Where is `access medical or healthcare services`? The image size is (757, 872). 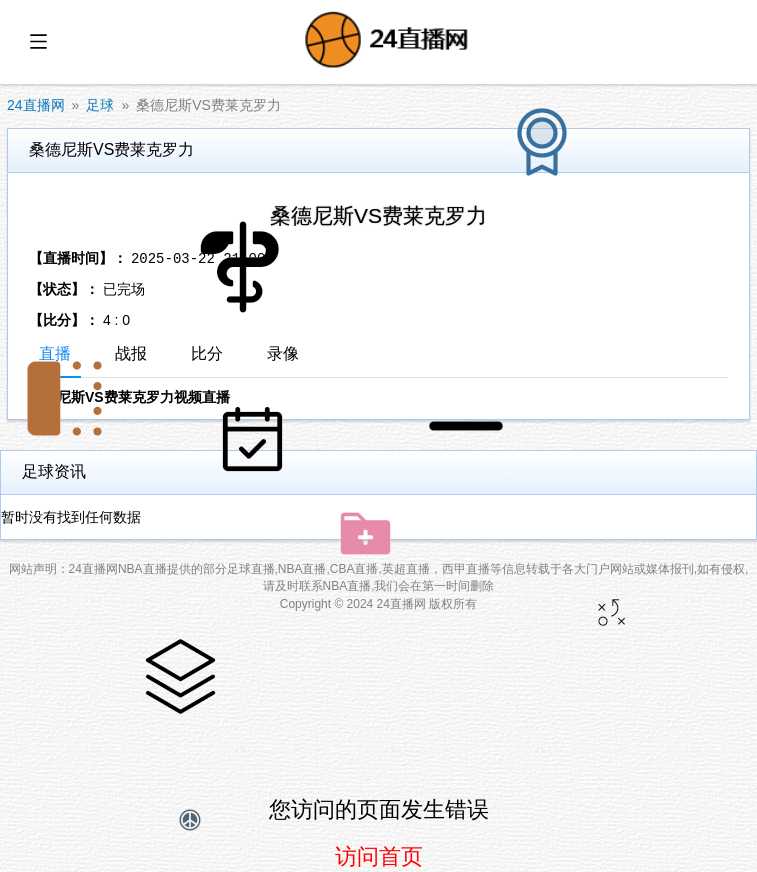 access medical or healthcare services is located at coordinates (243, 267).